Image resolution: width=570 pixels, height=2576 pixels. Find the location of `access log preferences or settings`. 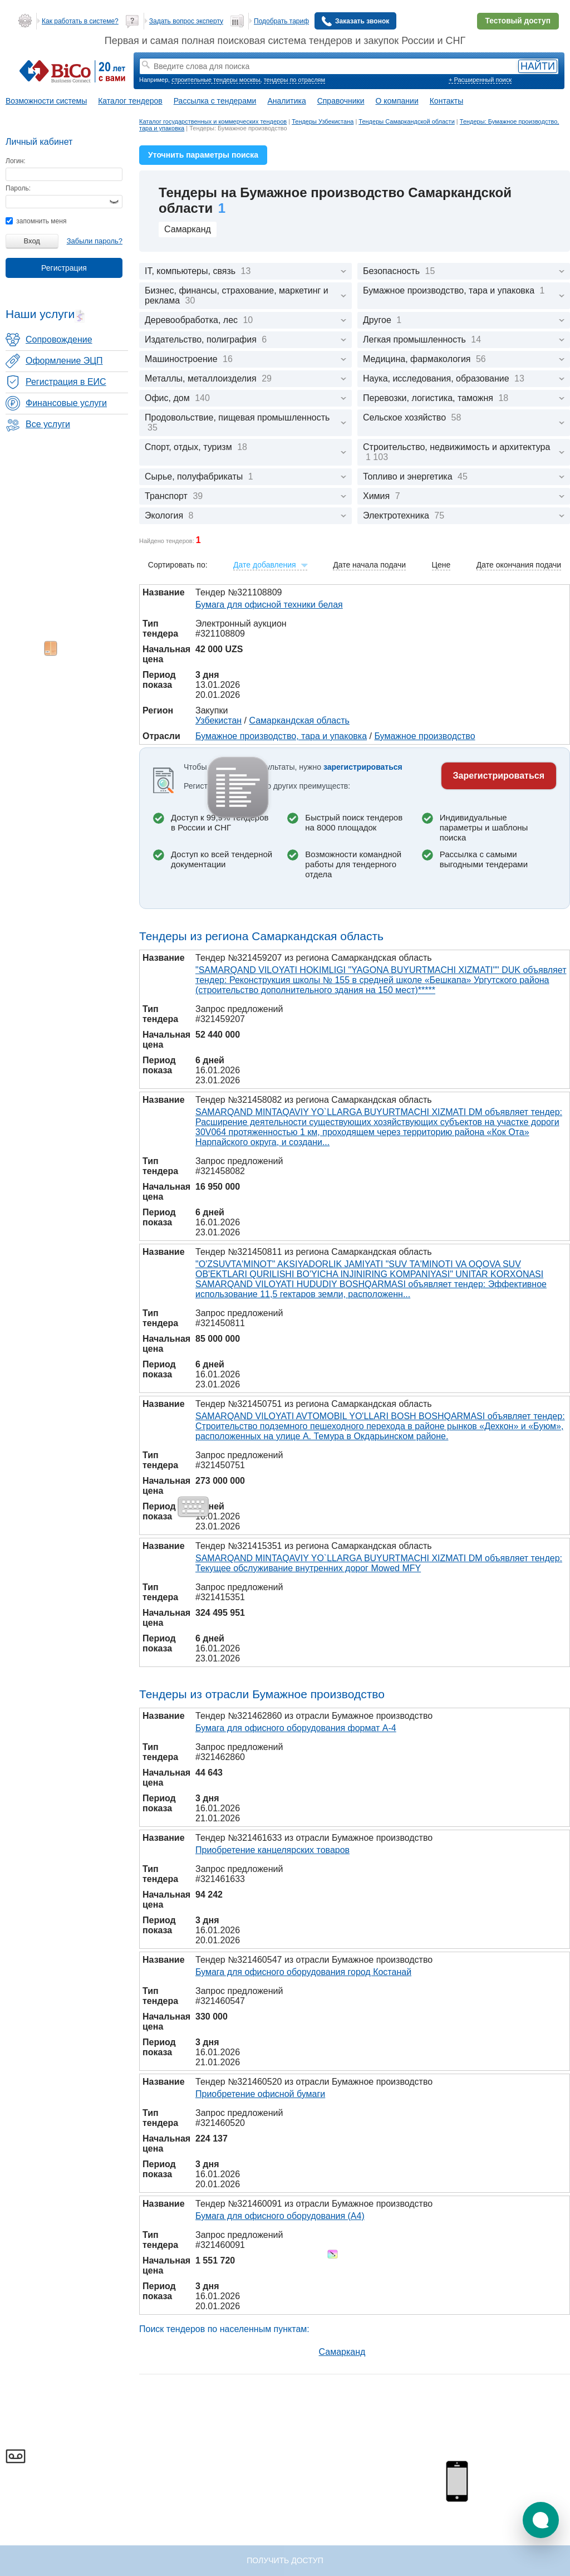

access log preferences or settings is located at coordinates (238, 788).